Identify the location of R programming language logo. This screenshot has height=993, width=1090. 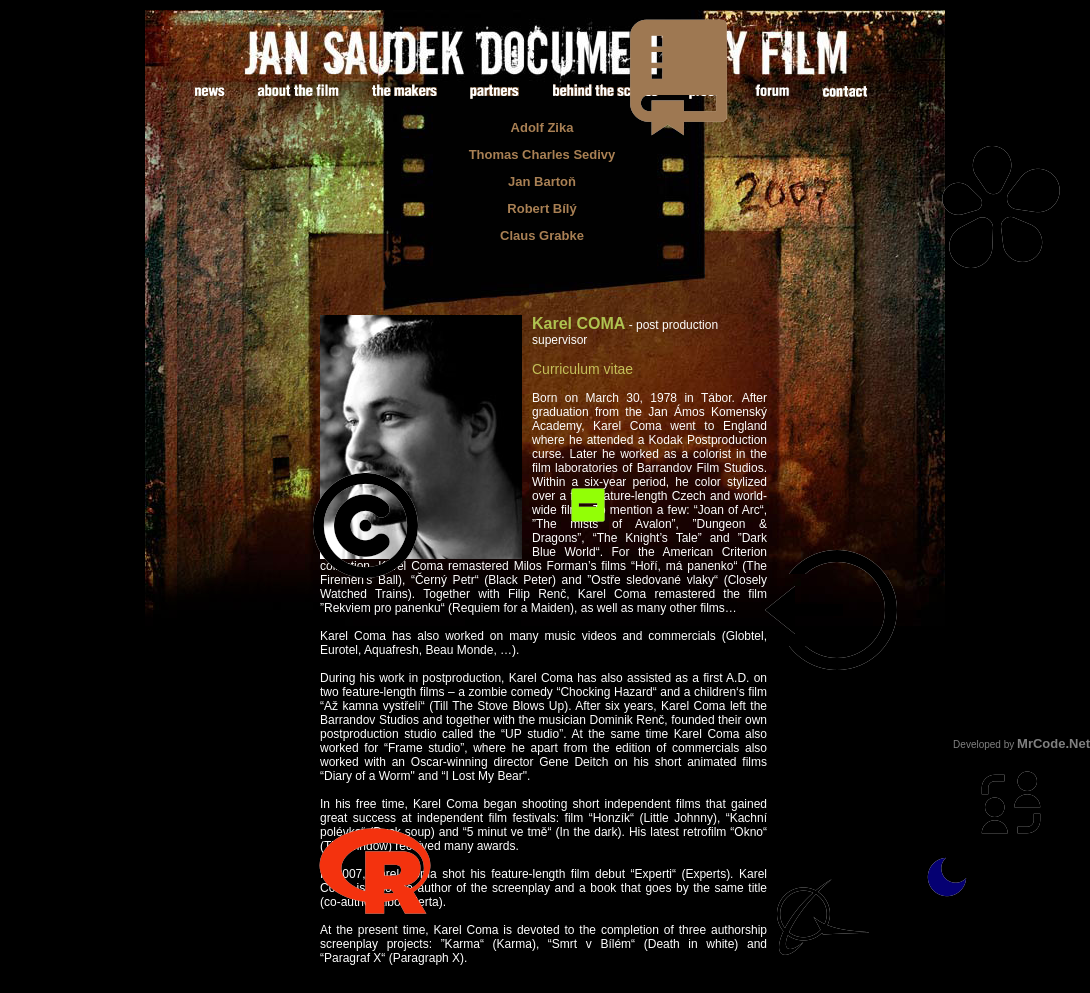
(375, 871).